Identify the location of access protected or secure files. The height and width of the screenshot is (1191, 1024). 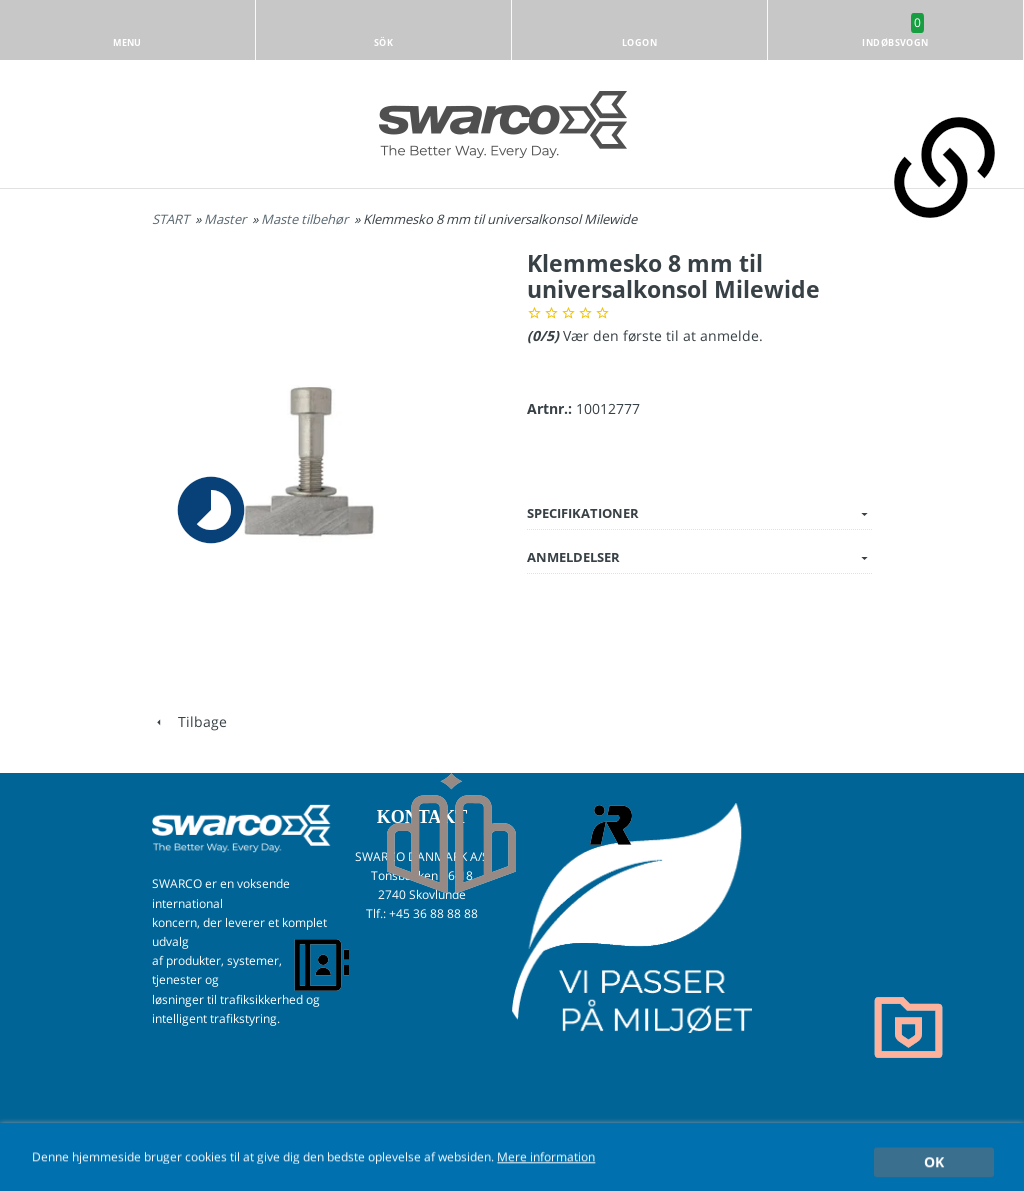
(908, 1027).